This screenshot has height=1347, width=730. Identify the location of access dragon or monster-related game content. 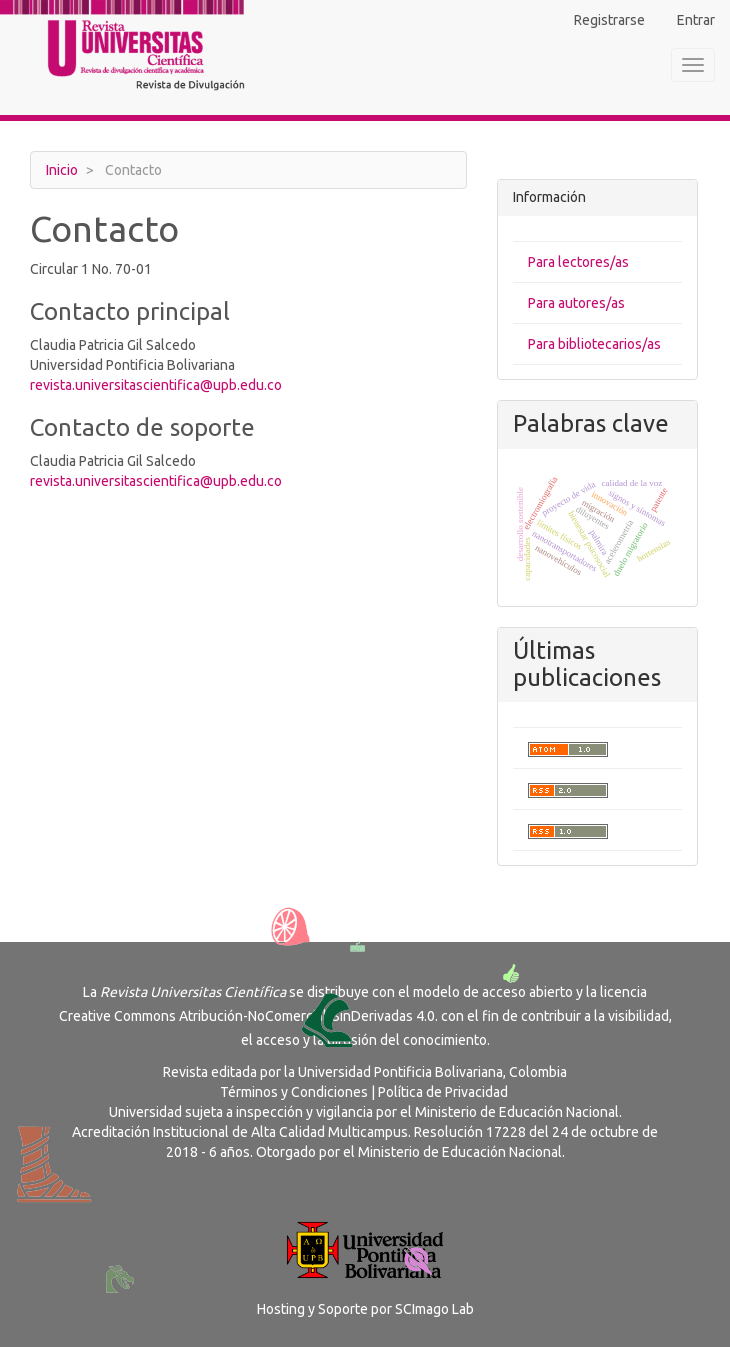
(120, 1279).